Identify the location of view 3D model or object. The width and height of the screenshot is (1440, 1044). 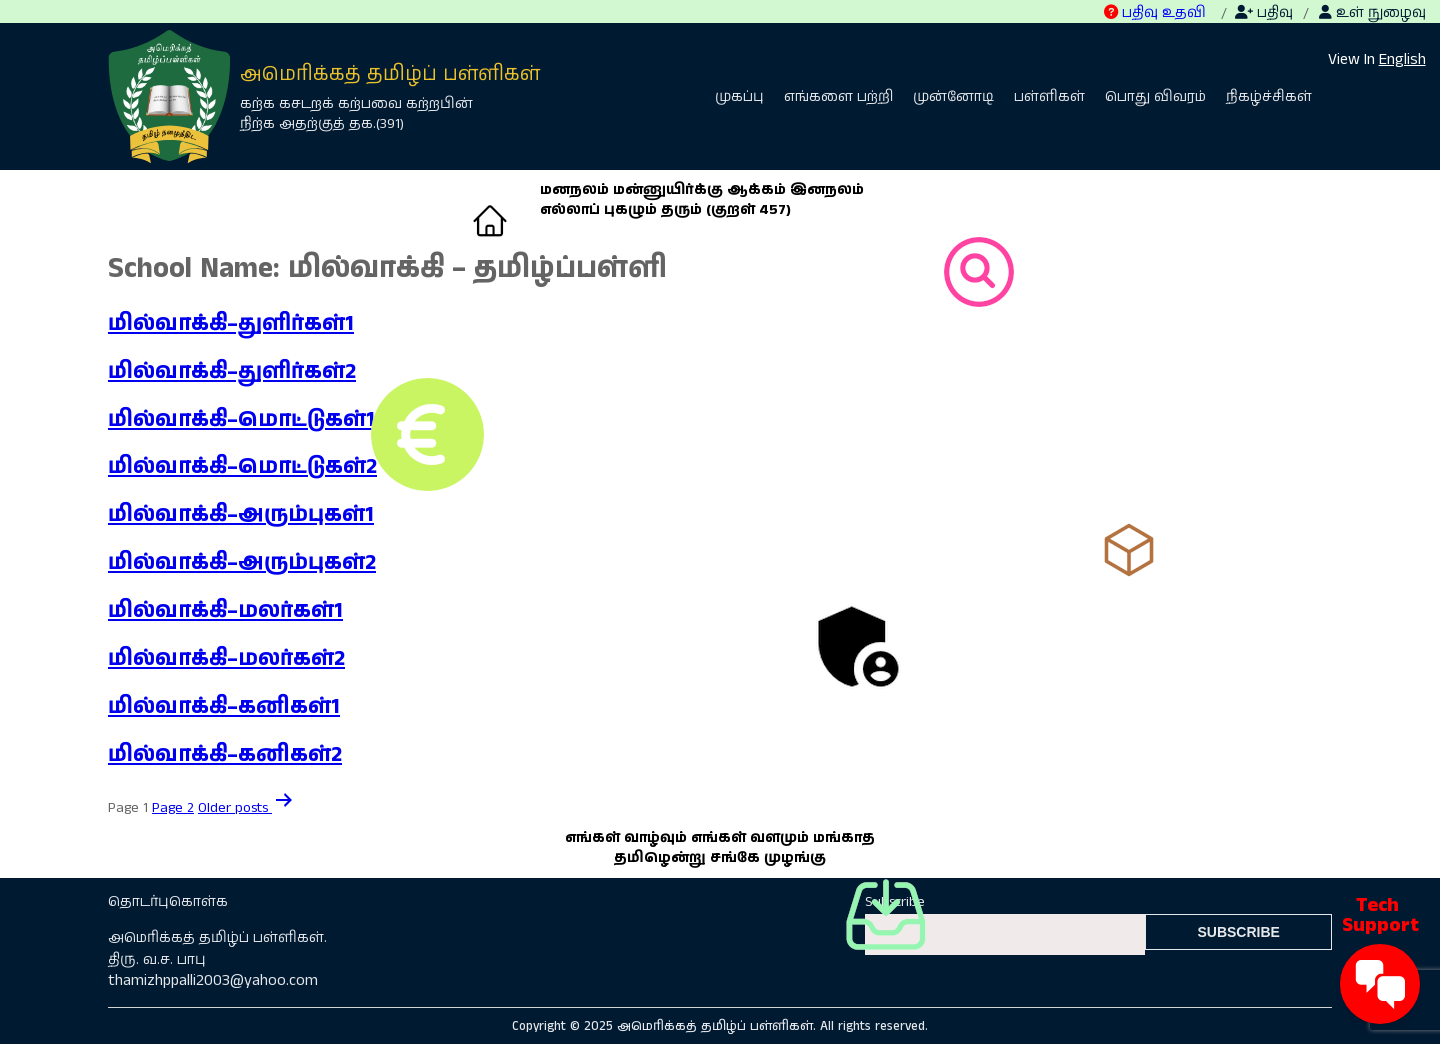
(1129, 550).